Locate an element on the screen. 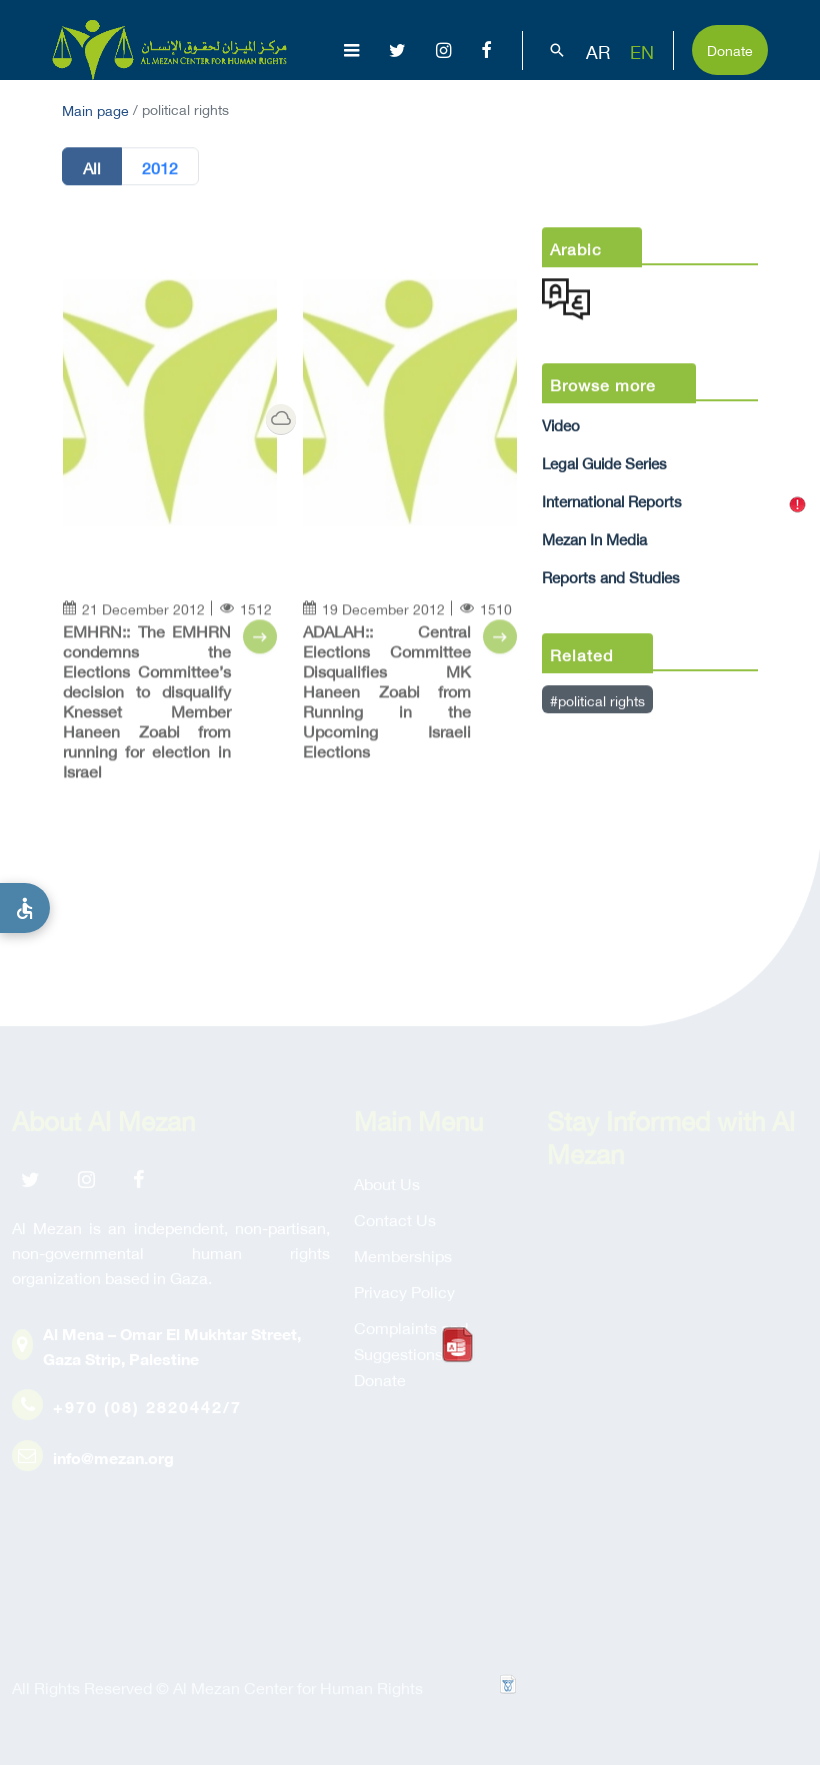  indicates a warning or important alert is located at coordinates (797, 504).